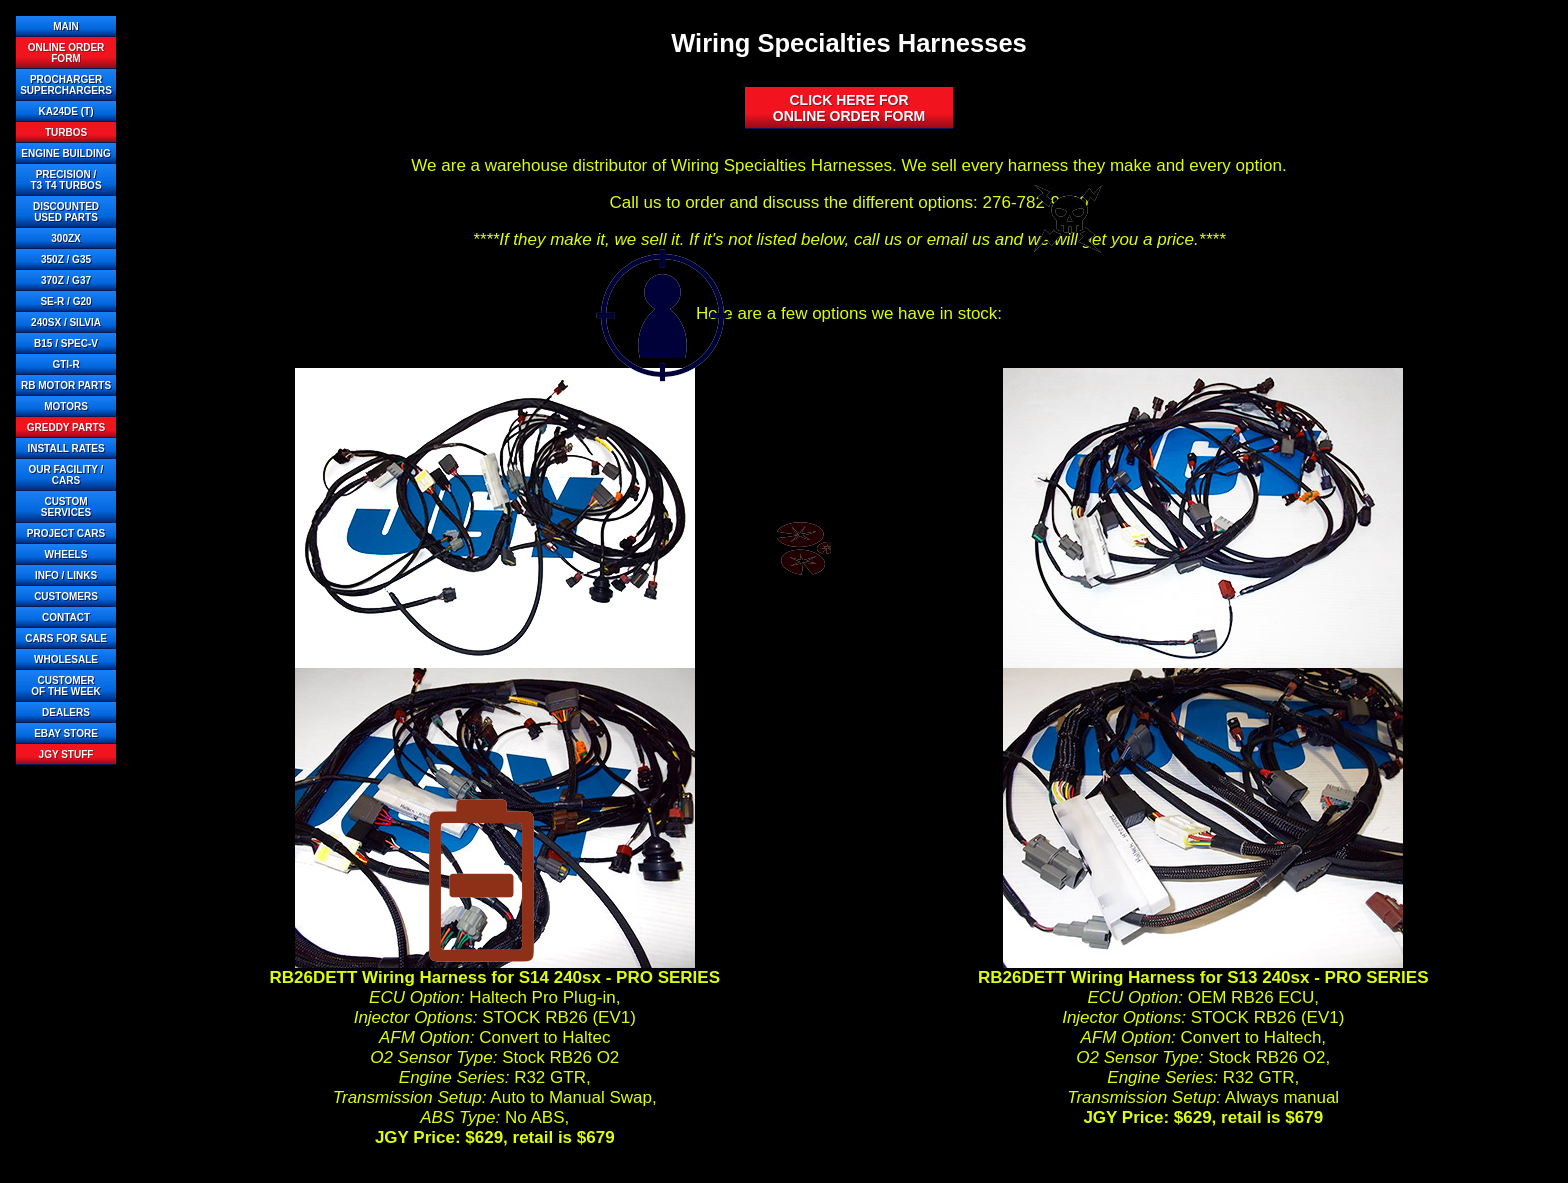 The image size is (1568, 1183). I want to click on indicates a powerful attack or special ability, so click(1067, 218).